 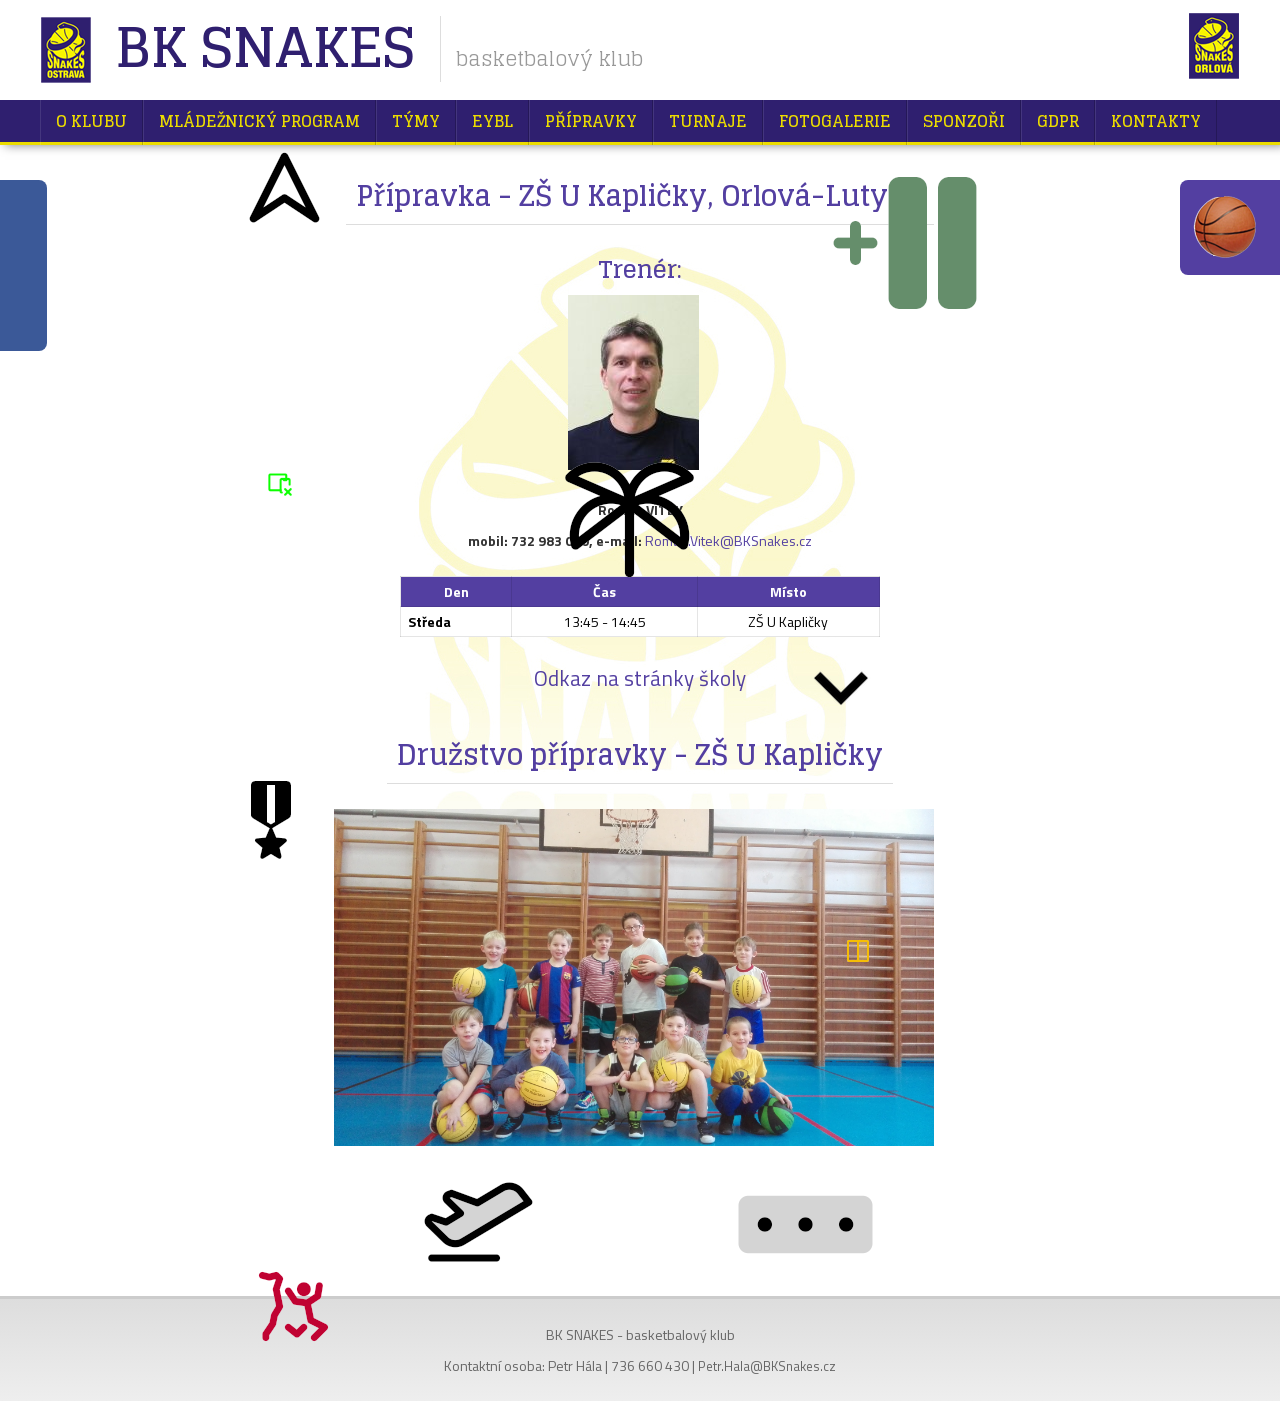 What do you see at coordinates (858, 951) in the screenshot?
I see `toggle half-screen or split view mode` at bounding box center [858, 951].